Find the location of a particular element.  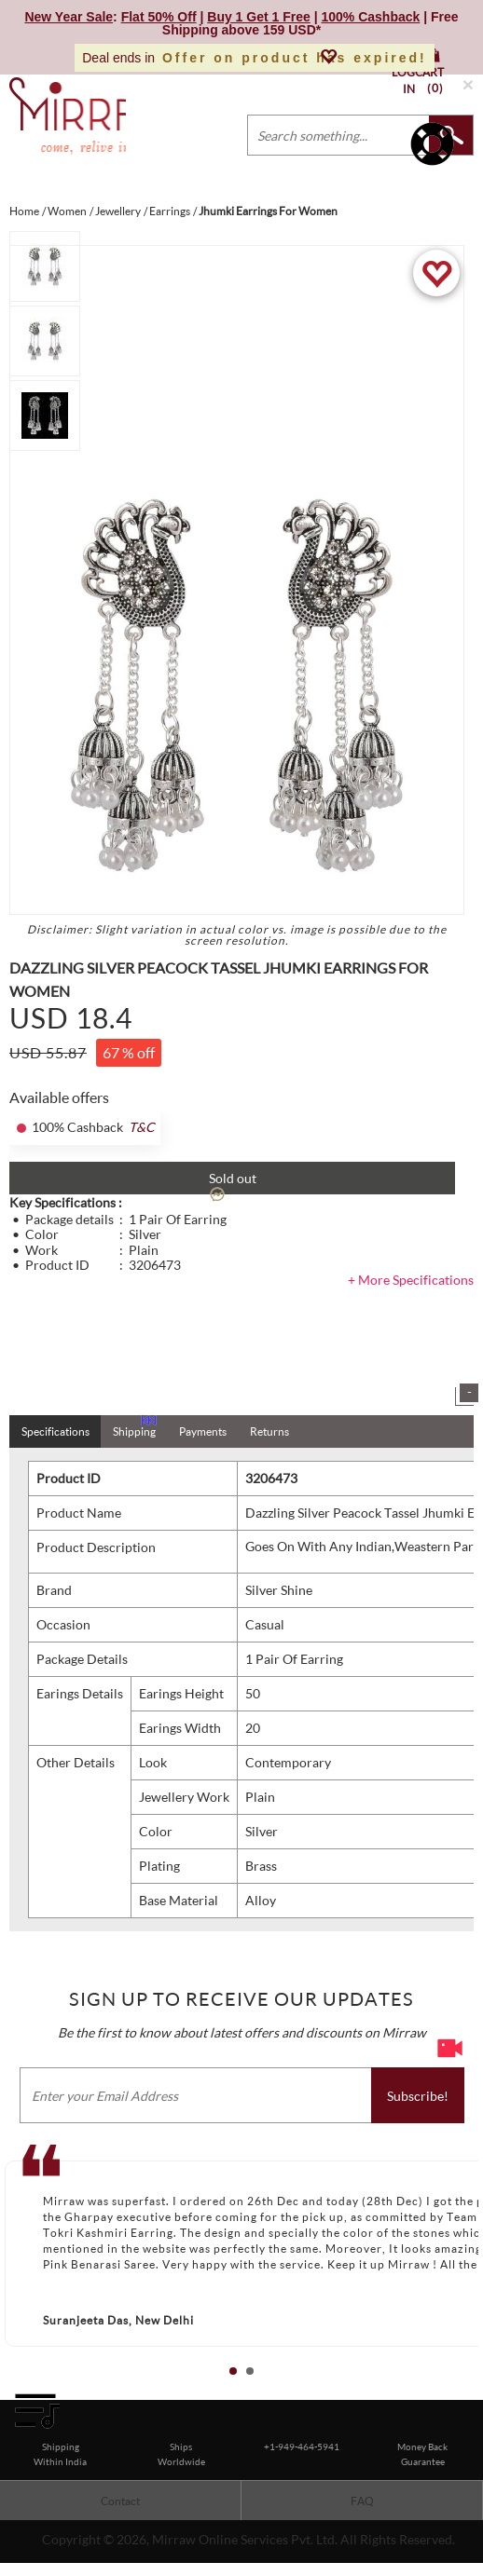

start recording a video is located at coordinates (449, 2048).